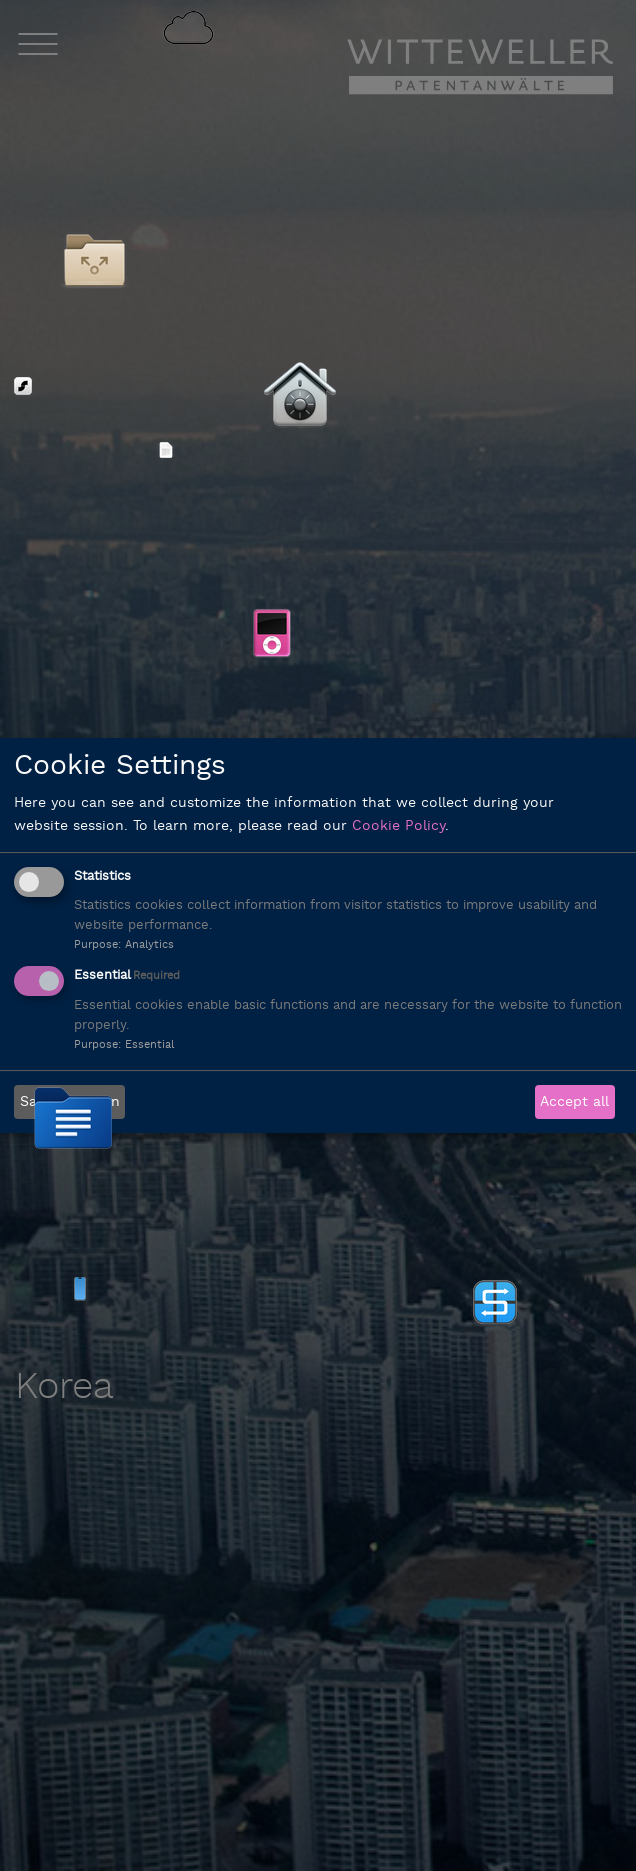 This screenshot has width=636, height=1871. I want to click on access your public shared folder, so click(94, 263).